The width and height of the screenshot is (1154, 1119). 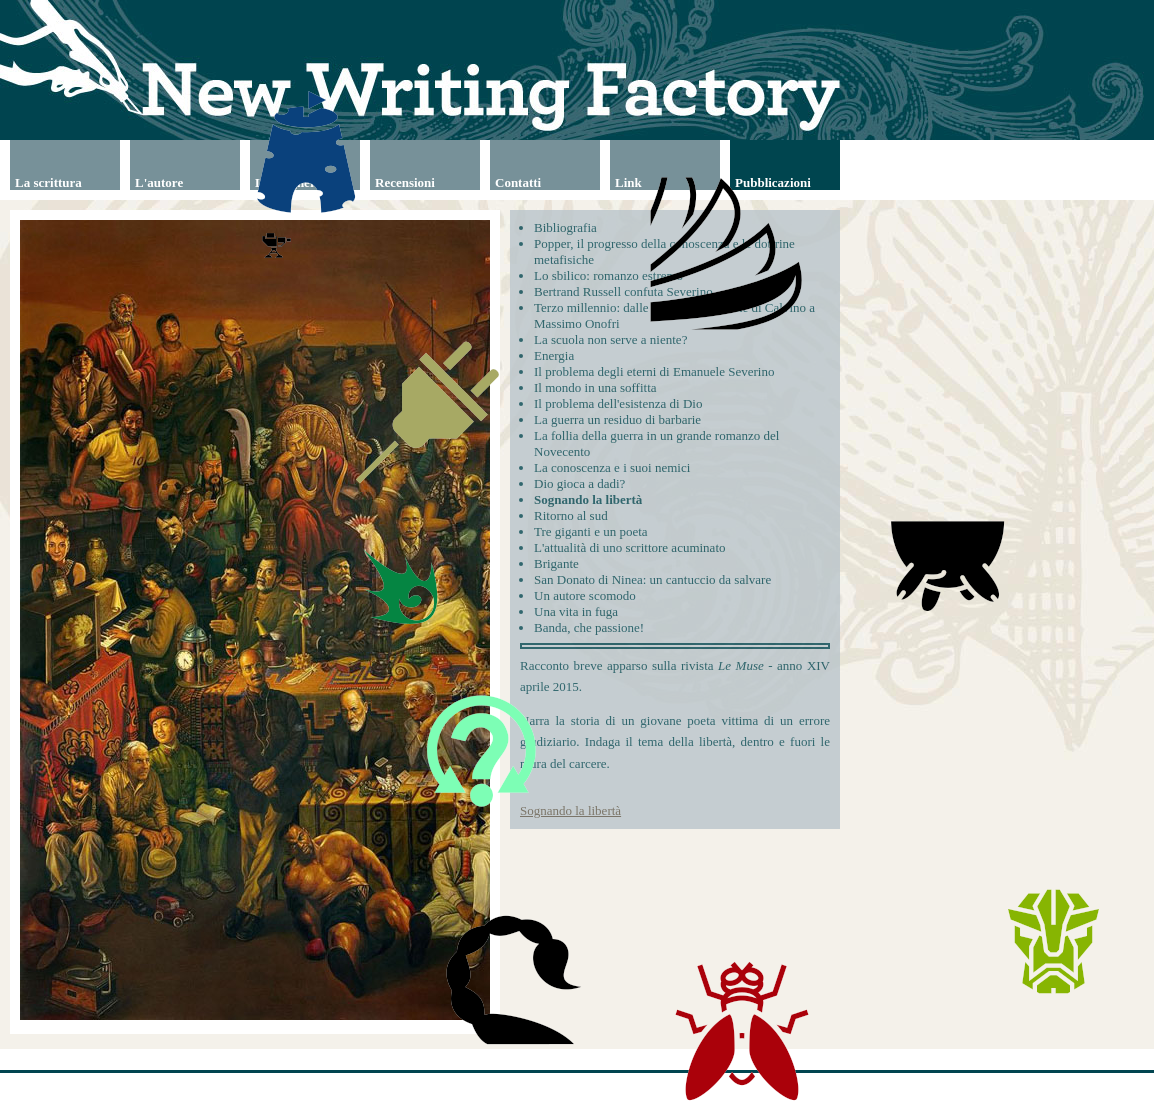 What do you see at coordinates (306, 151) in the screenshot?
I see `access beach or sandbox game mode` at bounding box center [306, 151].